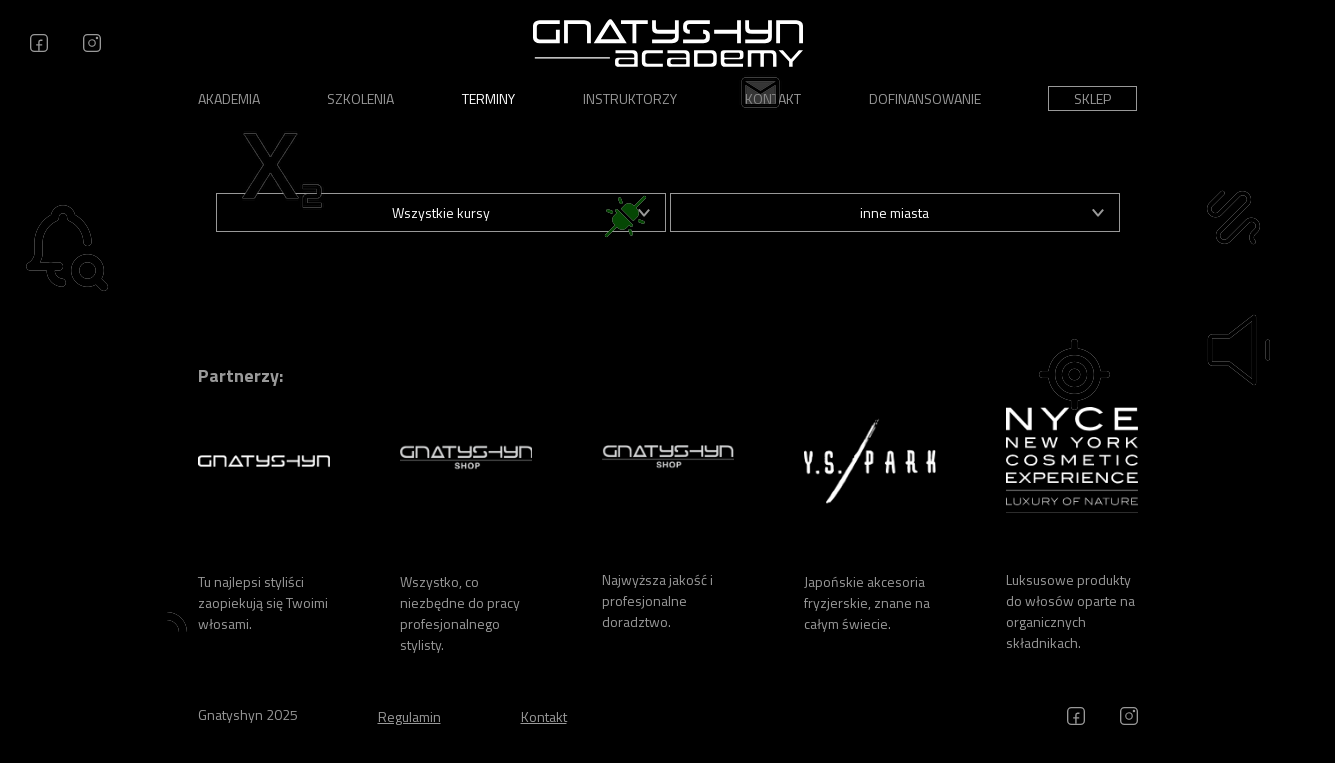 The image size is (1335, 763). I want to click on indicates an active connection or paired devices, so click(625, 216).